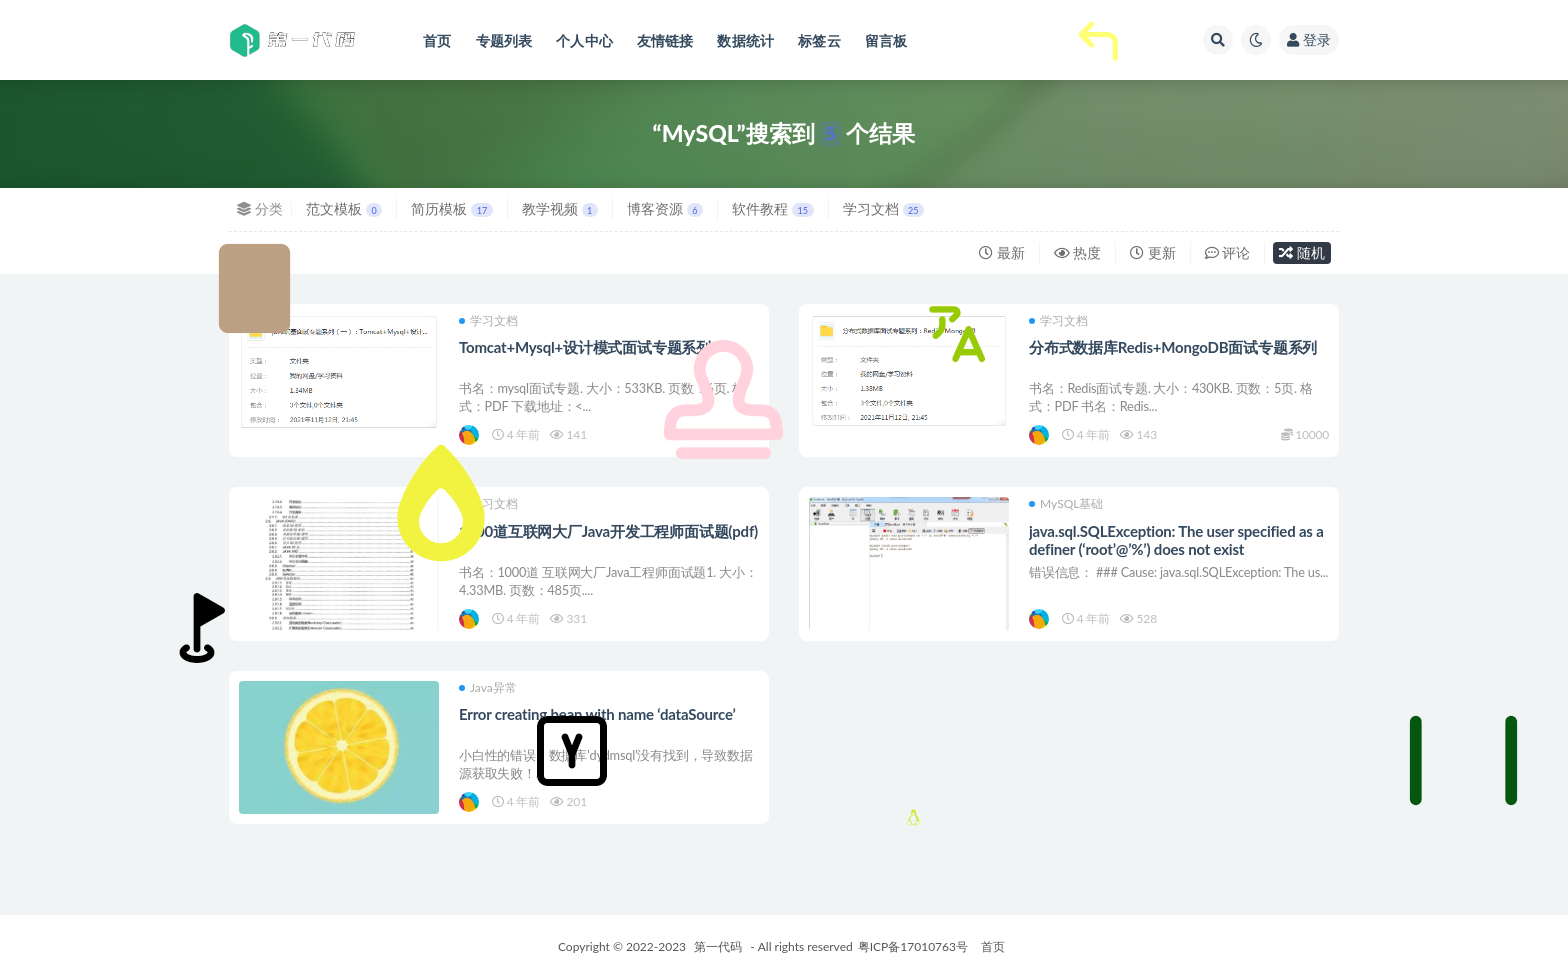 The height and width of the screenshot is (979, 1568). Describe the element at coordinates (1463, 757) in the screenshot. I see `indicates a lane or column divider` at that location.